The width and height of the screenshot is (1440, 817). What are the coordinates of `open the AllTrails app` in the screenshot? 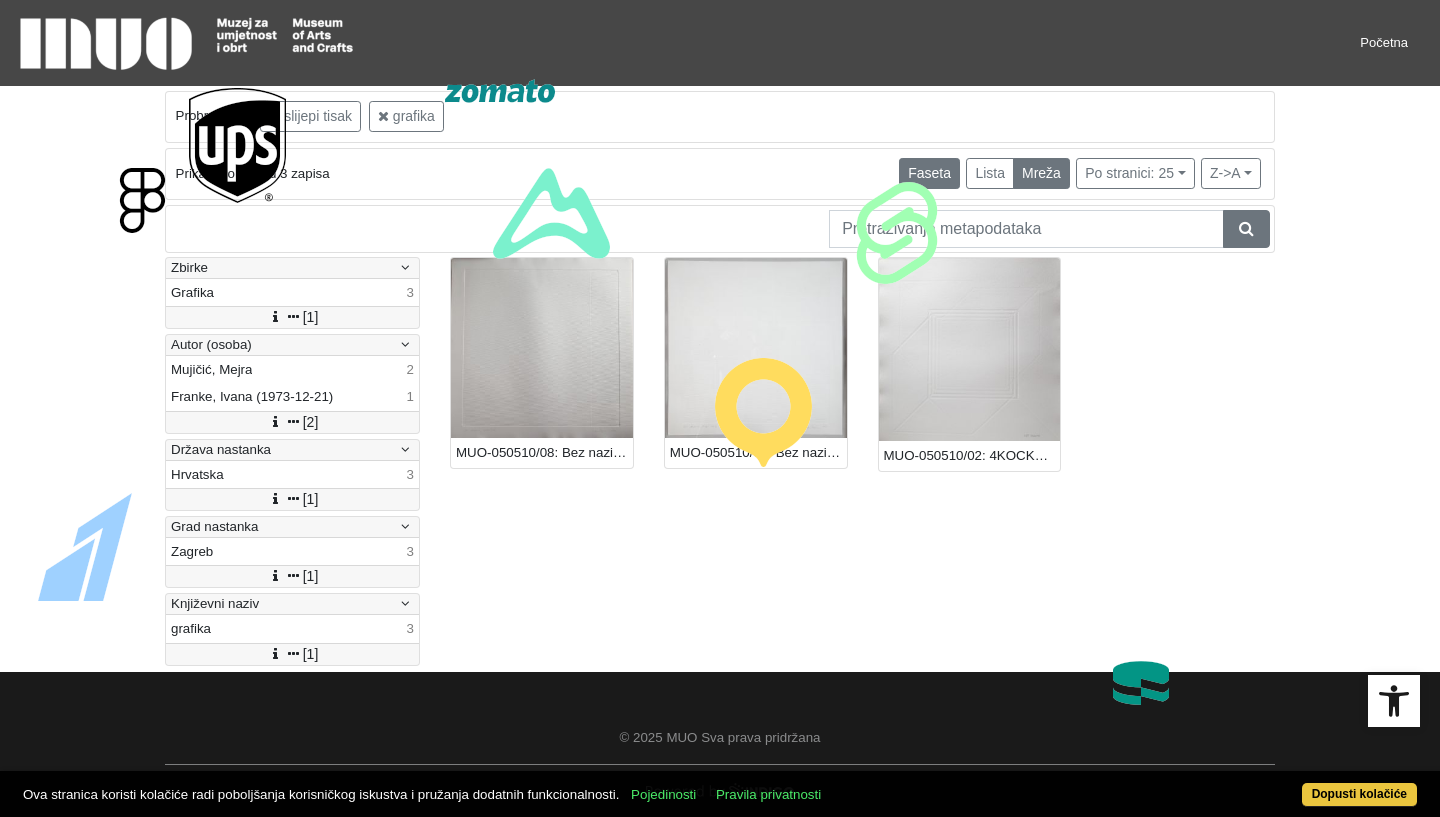 It's located at (551, 213).